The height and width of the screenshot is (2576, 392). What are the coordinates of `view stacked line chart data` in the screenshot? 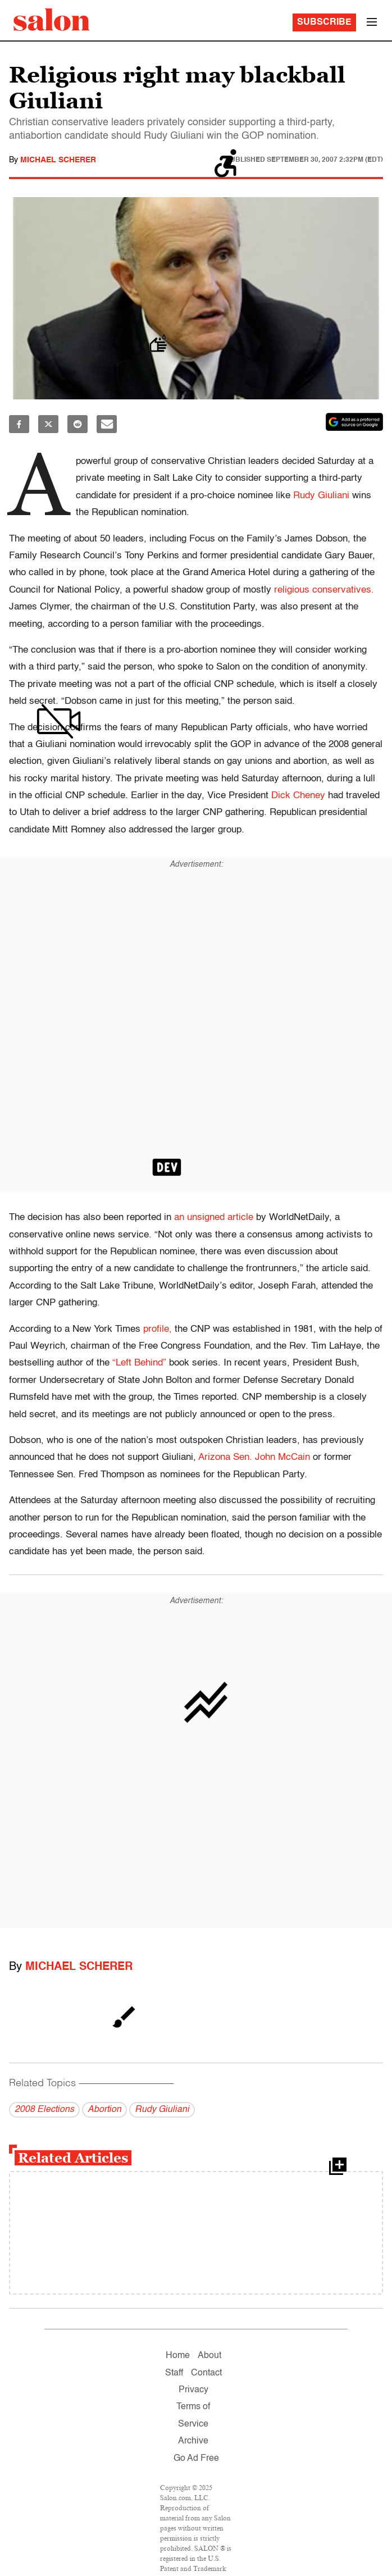 It's located at (206, 1702).